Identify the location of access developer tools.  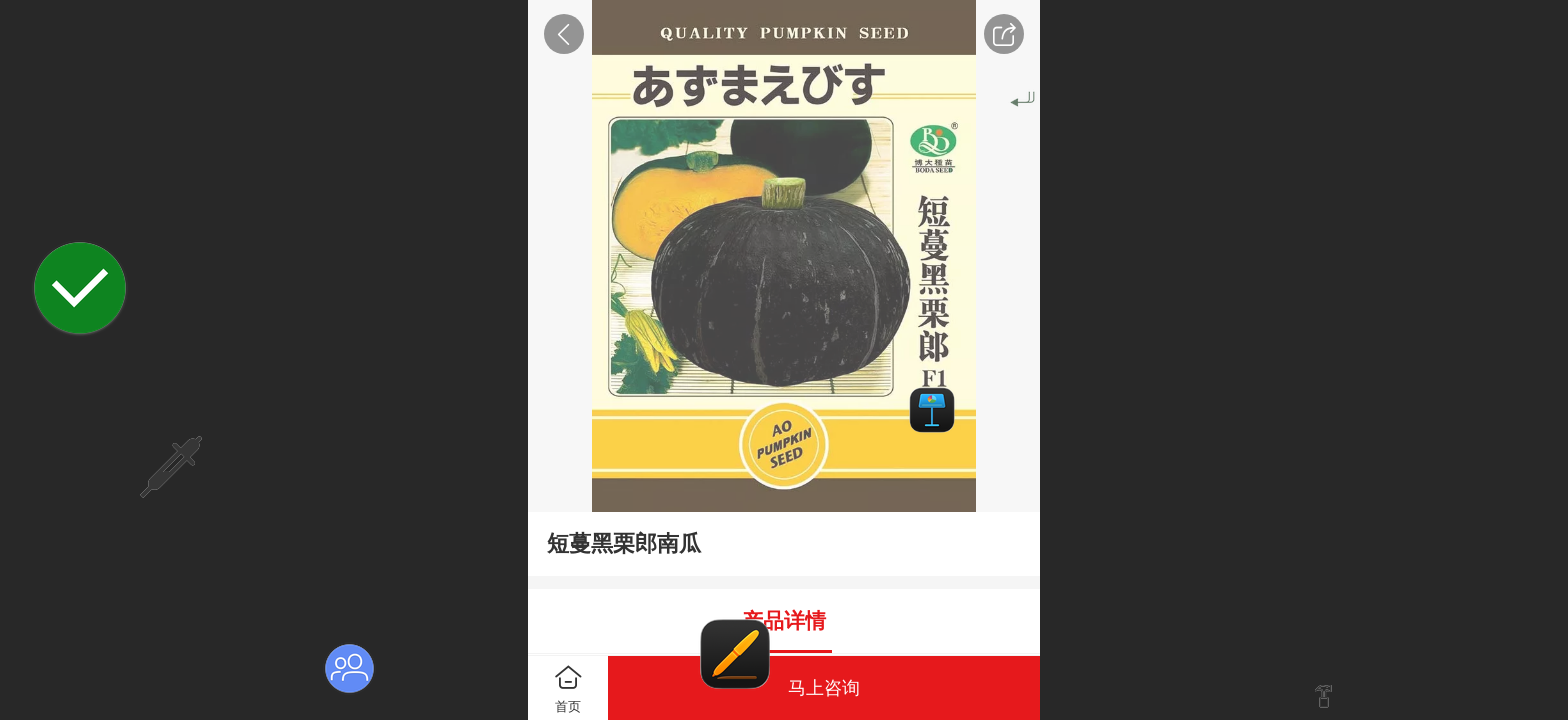
(1324, 697).